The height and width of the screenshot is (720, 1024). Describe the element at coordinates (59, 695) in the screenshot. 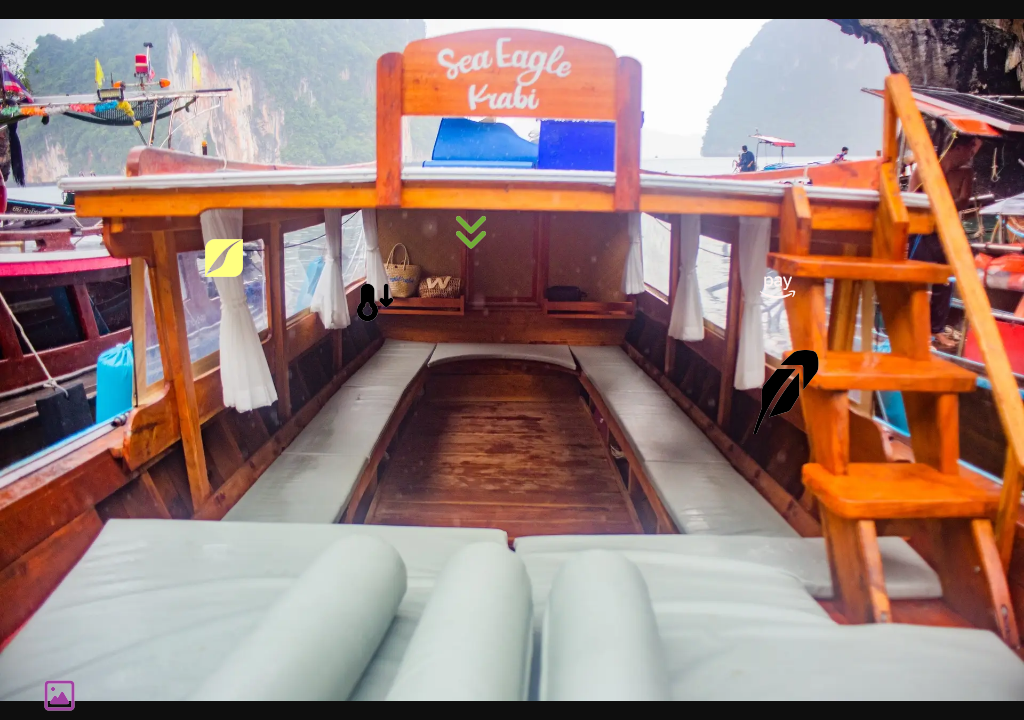

I see `view image or photo` at that location.